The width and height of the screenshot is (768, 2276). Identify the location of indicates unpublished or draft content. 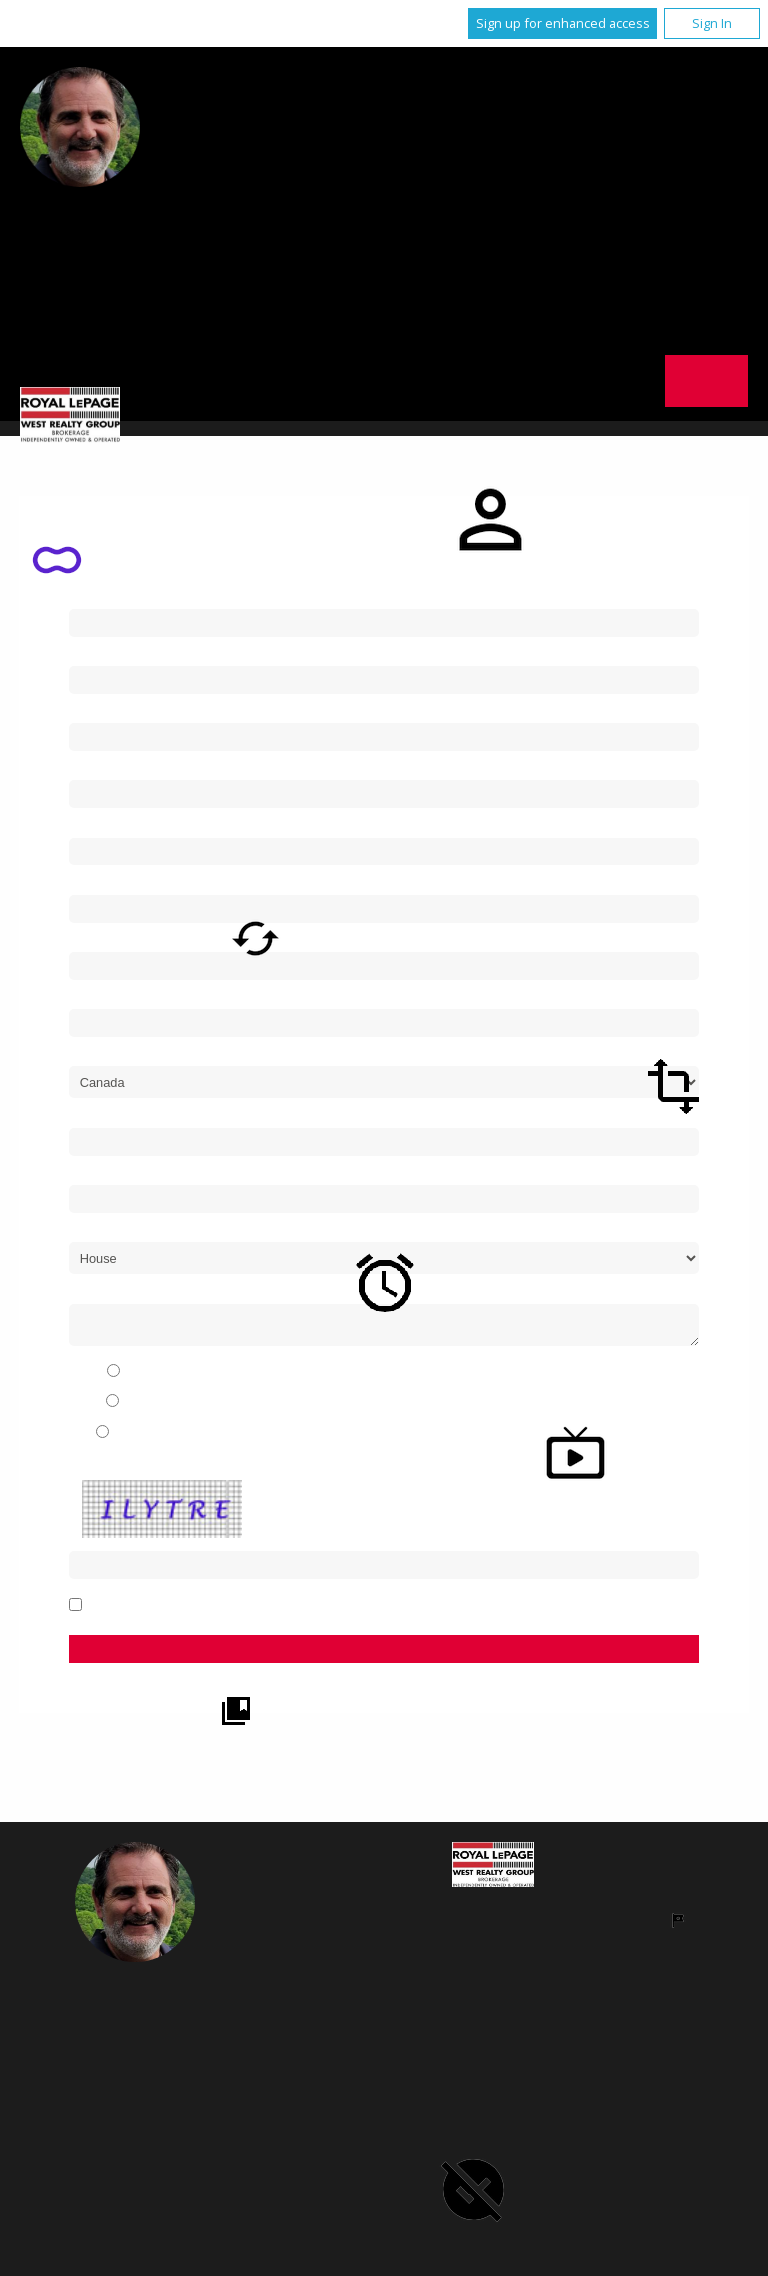
(473, 2189).